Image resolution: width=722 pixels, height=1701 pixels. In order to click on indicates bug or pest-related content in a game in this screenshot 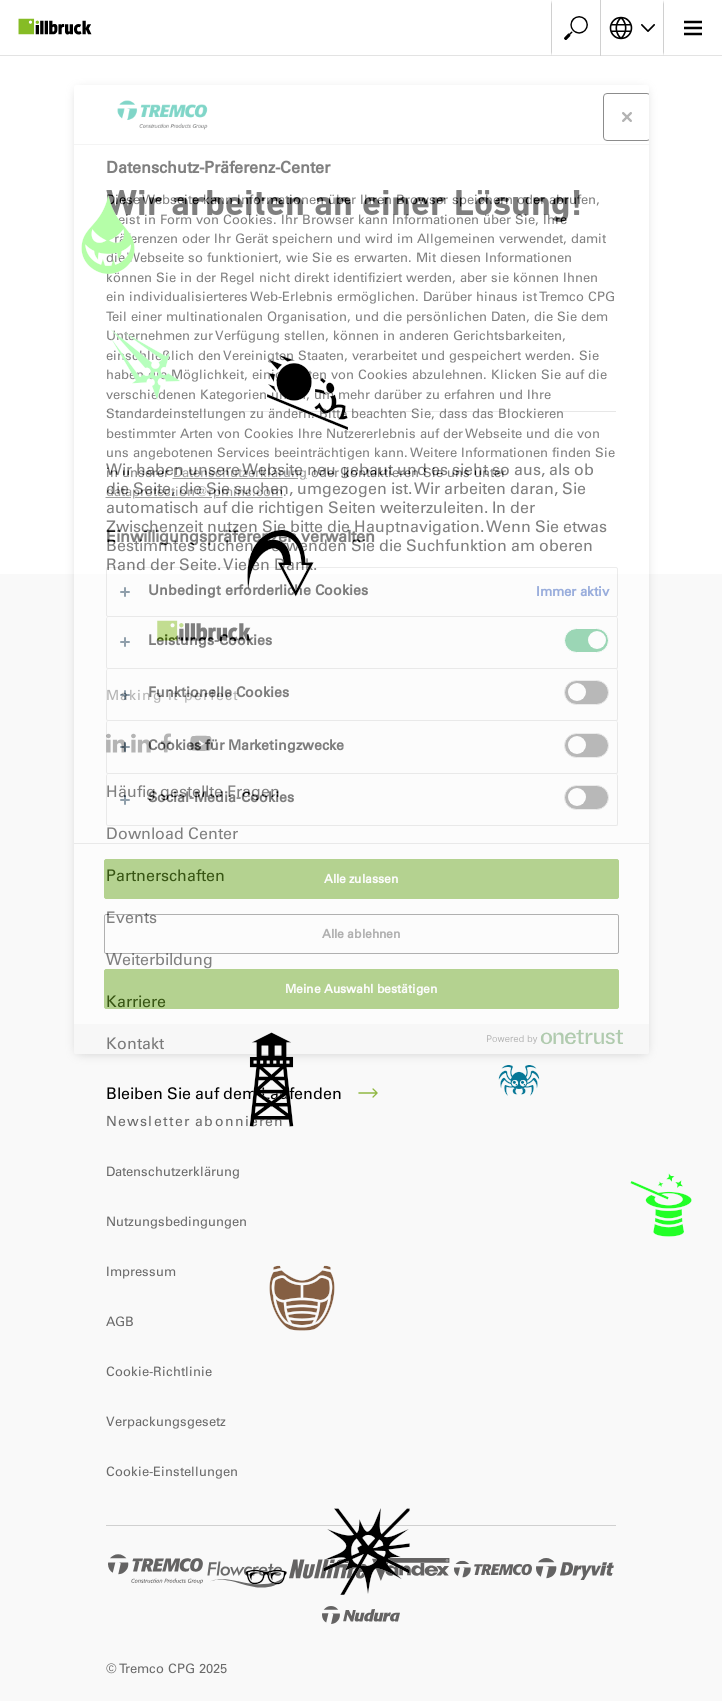, I will do `click(519, 1081)`.